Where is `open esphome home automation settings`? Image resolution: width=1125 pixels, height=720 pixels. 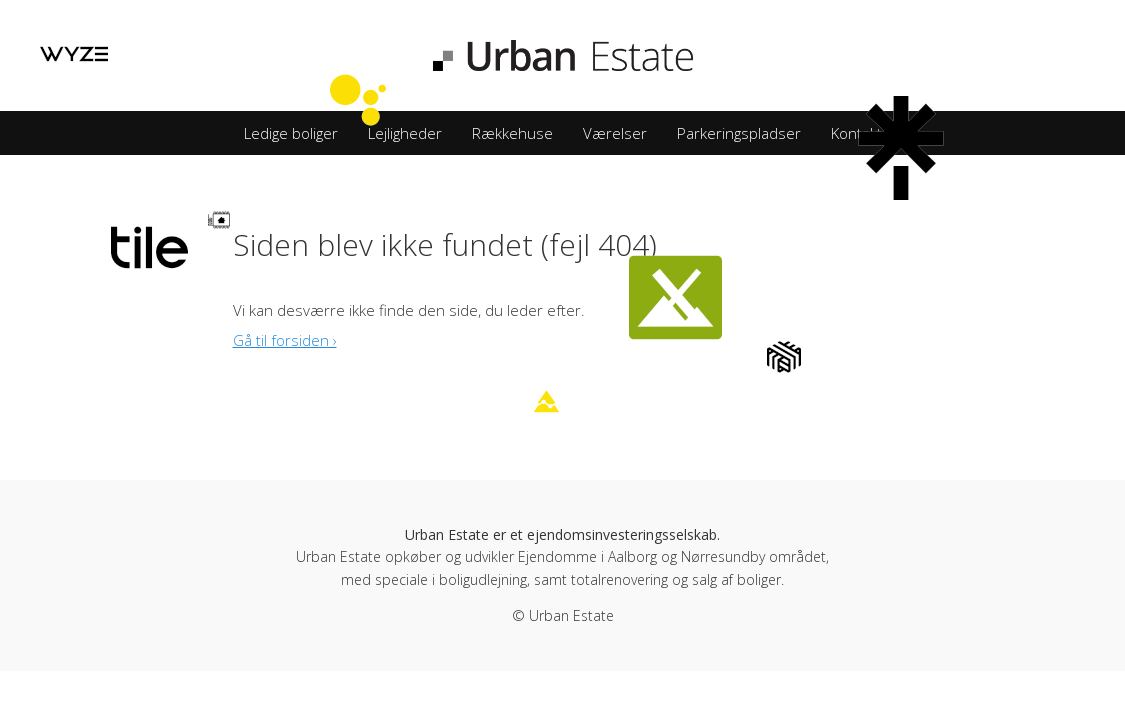
open esphome home automation settings is located at coordinates (219, 220).